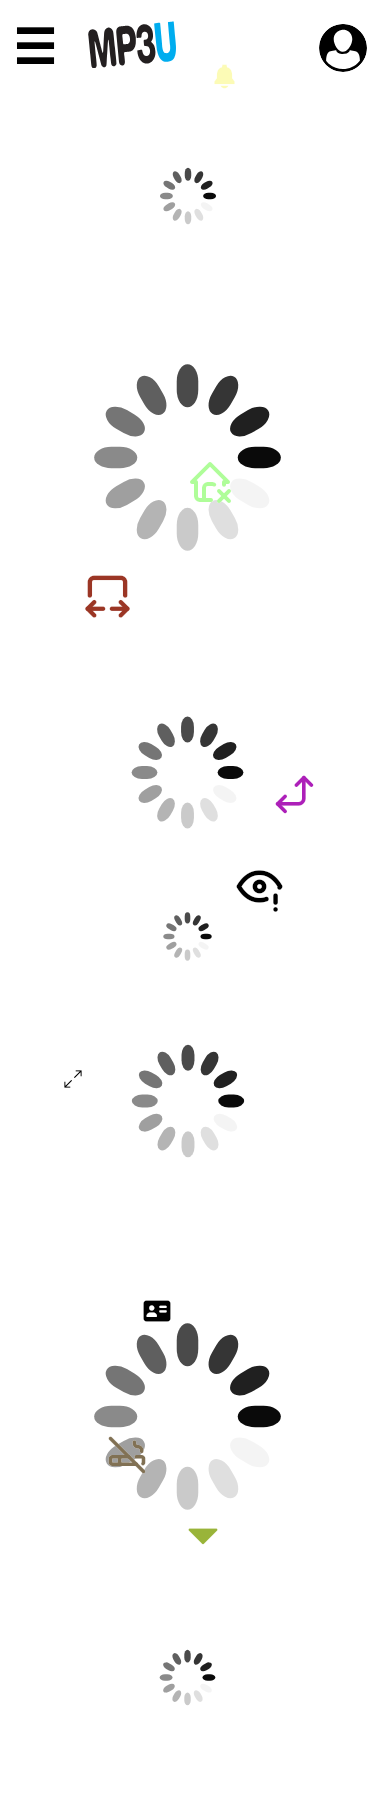 The height and width of the screenshot is (1817, 375). Describe the element at coordinates (157, 1311) in the screenshot. I see `view contact card details` at that location.